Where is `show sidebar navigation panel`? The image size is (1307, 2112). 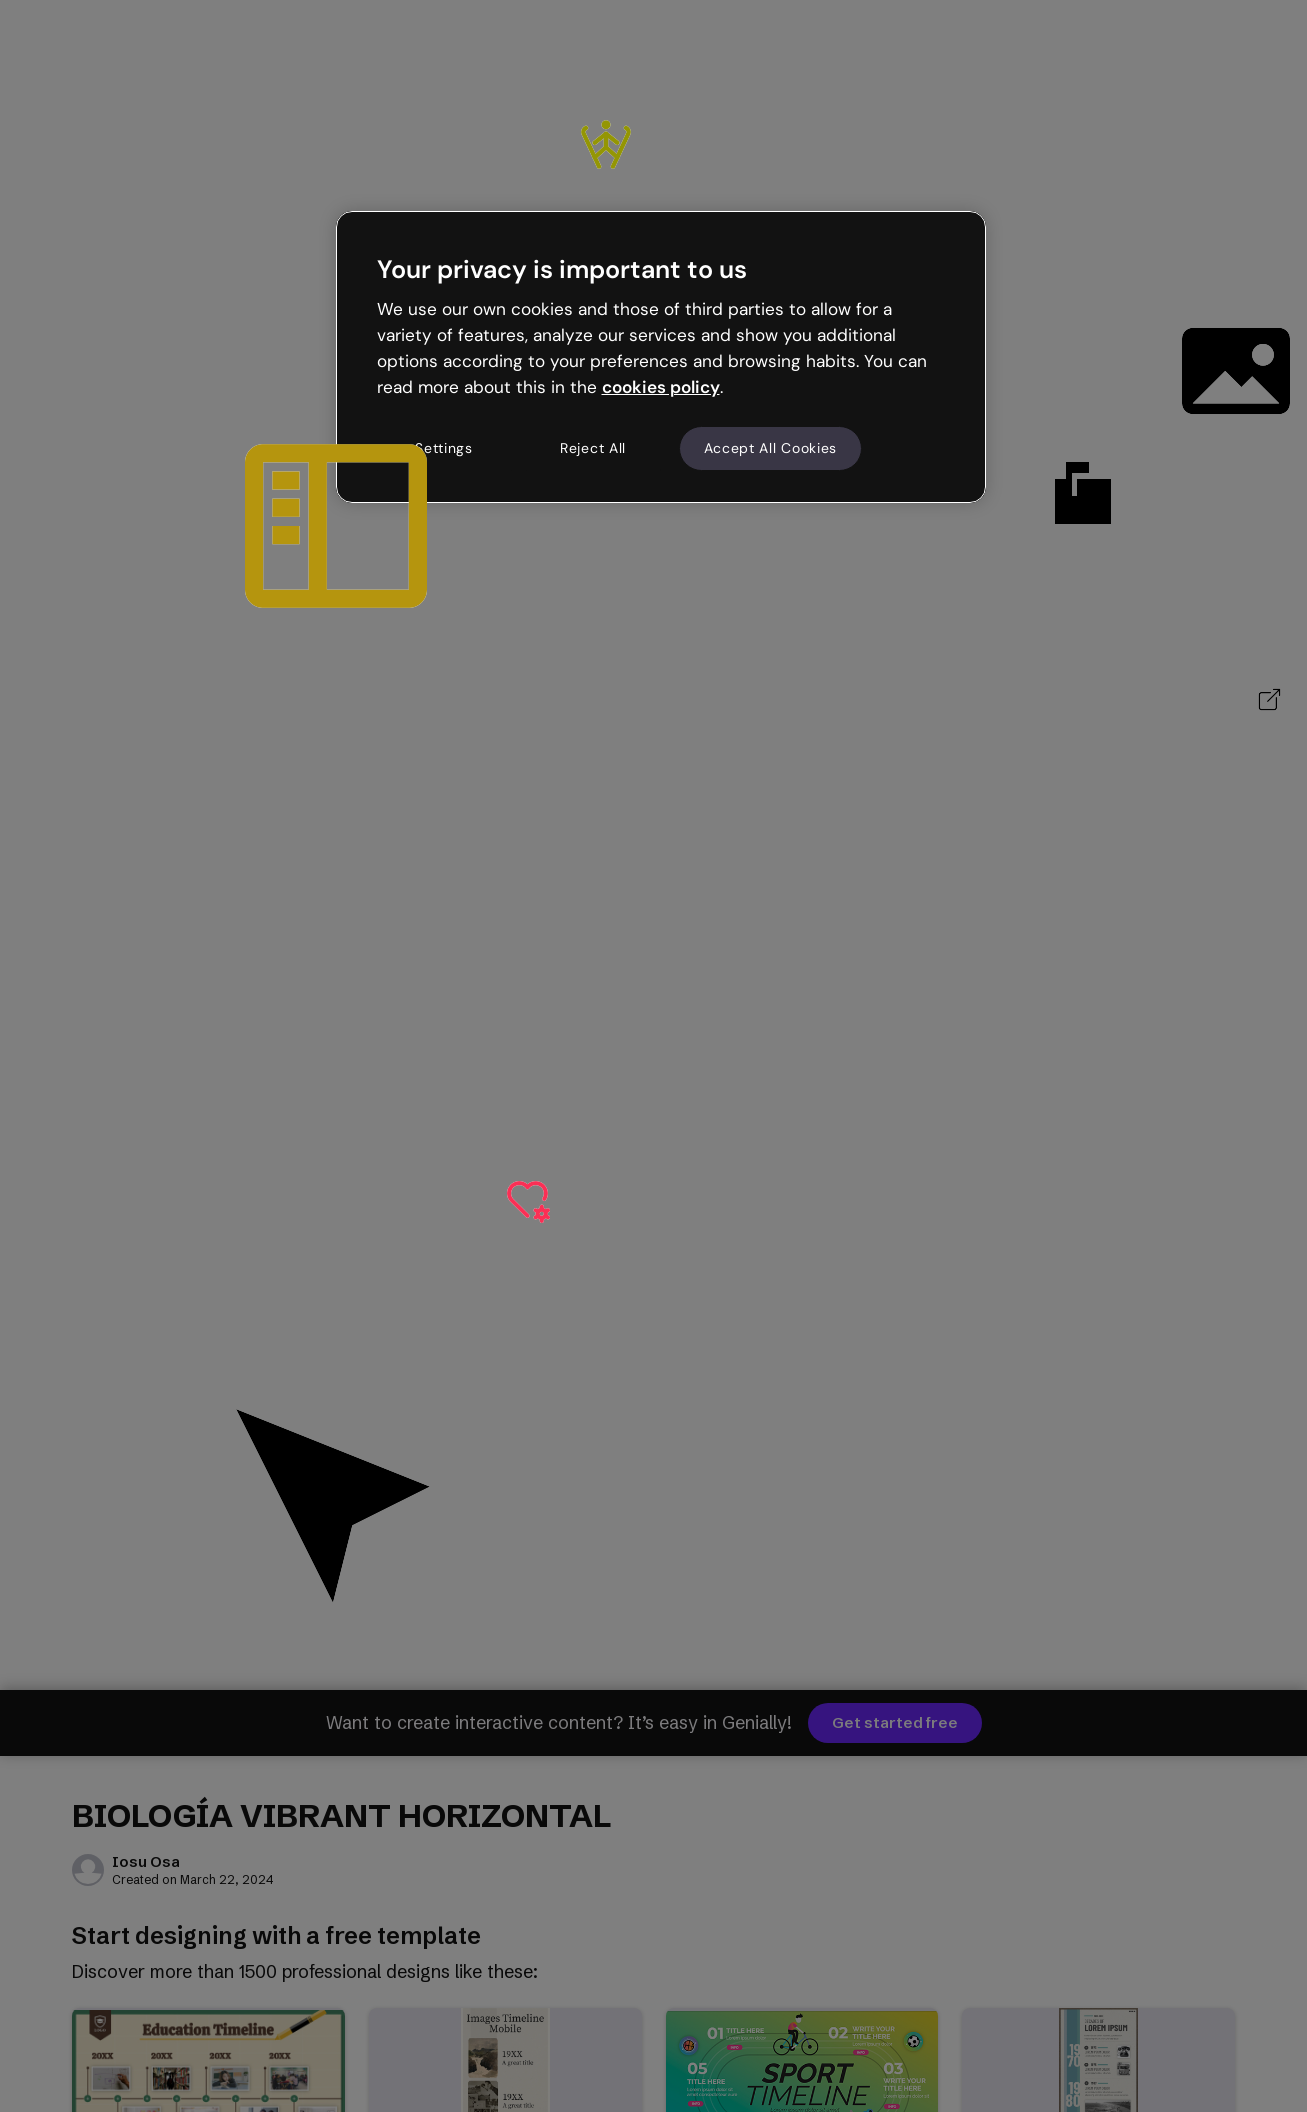
show sidebar navigation panel is located at coordinates (336, 526).